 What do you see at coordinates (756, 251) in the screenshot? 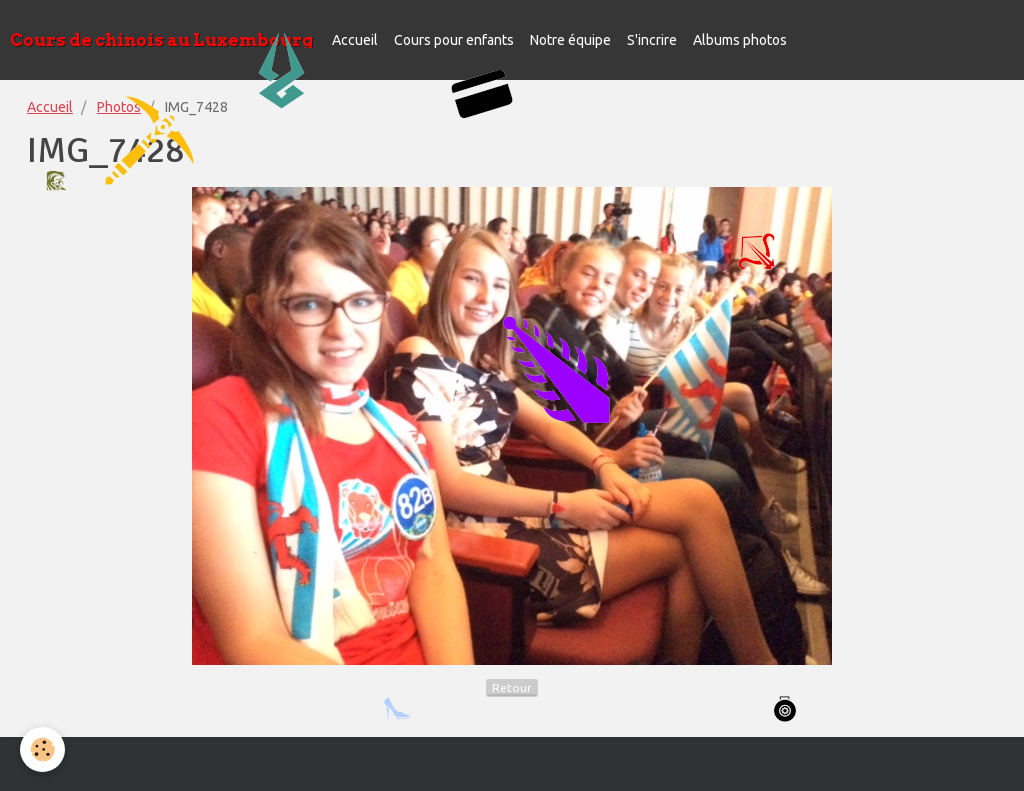
I see `activate double shot ability` at bounding box center [756, 251].